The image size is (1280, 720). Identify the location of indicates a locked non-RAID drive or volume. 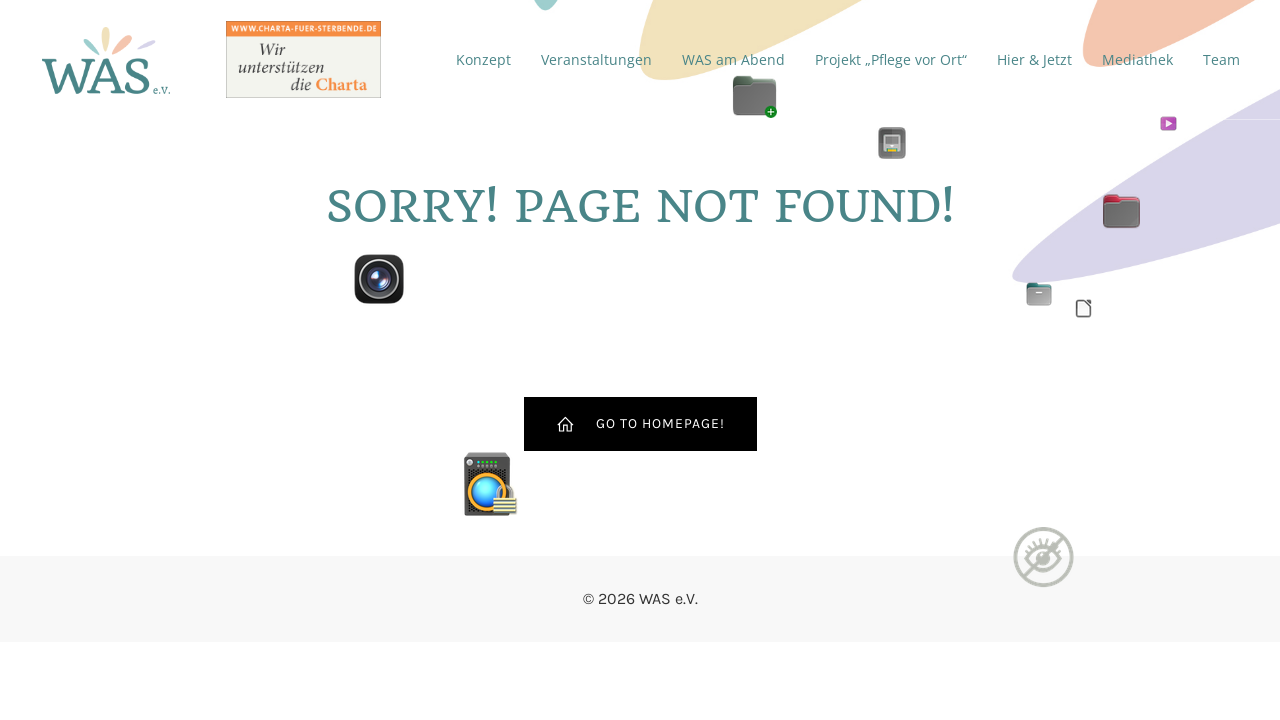
(487, 484).